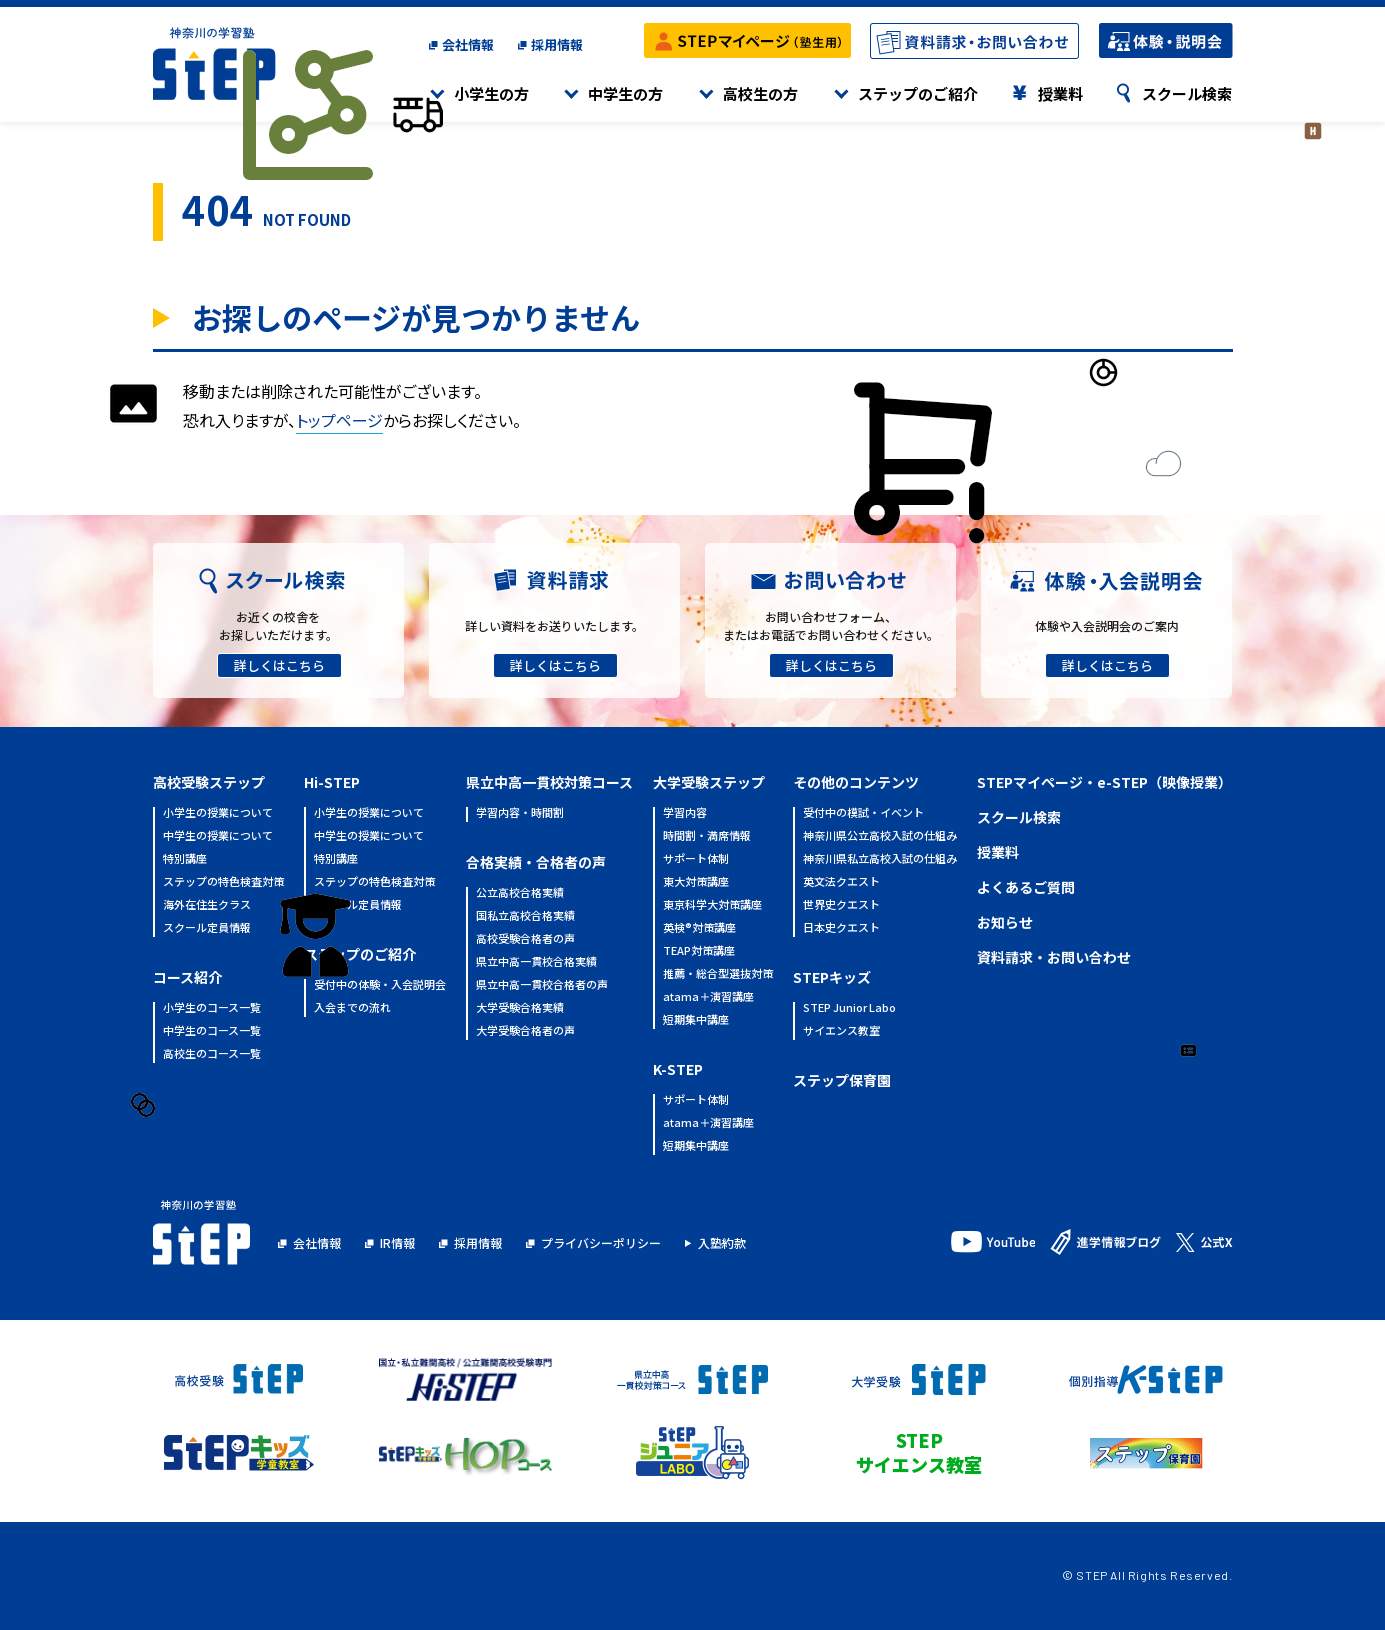 The height and width of the screenshot is (1630, 1385). What do you see at coordinates (1103, 372) in the screenshot?
I see `view donut chart analytics` at bounding box center [1103, 372].